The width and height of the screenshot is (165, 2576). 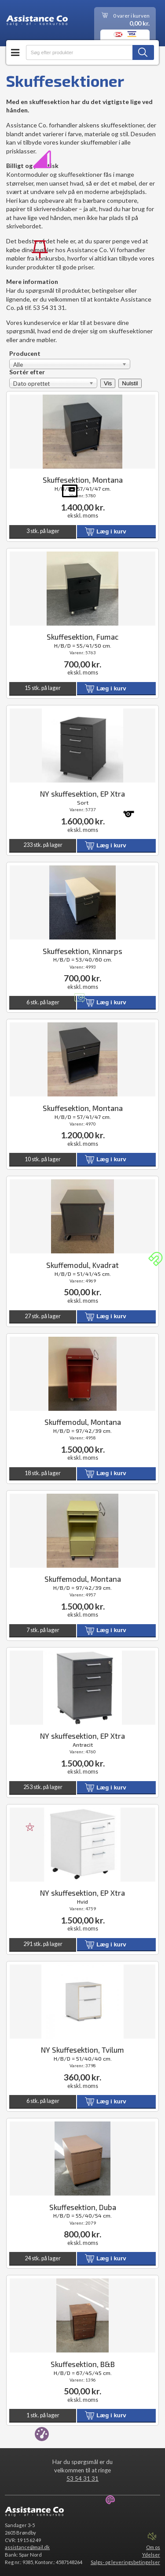 I want to click on access secure storage or vault, so click(x=79, y=997).